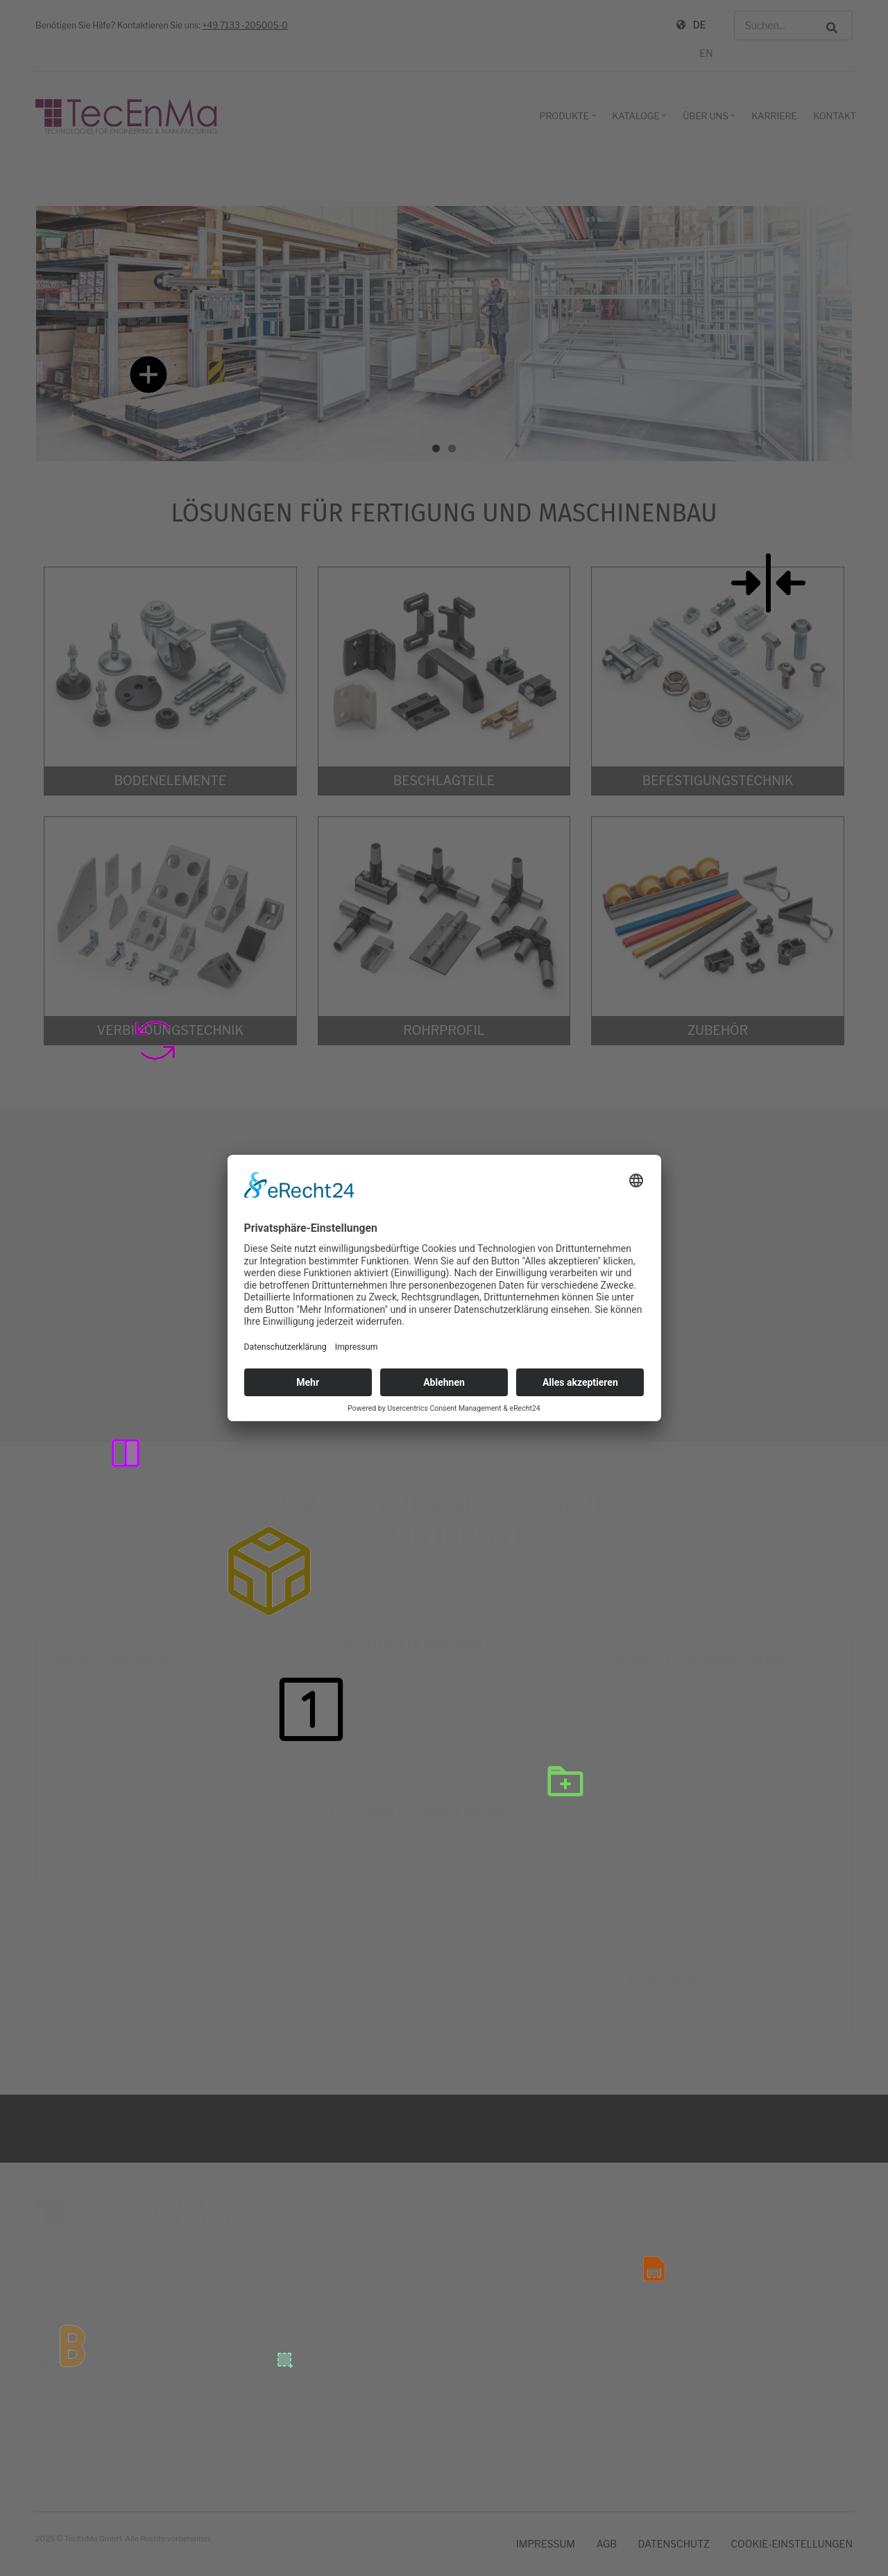  What do you see at coordinates (269, 1571) in the screenshot?
I see `open CodeSandbox development environment` at bounding box center [269, 1571].